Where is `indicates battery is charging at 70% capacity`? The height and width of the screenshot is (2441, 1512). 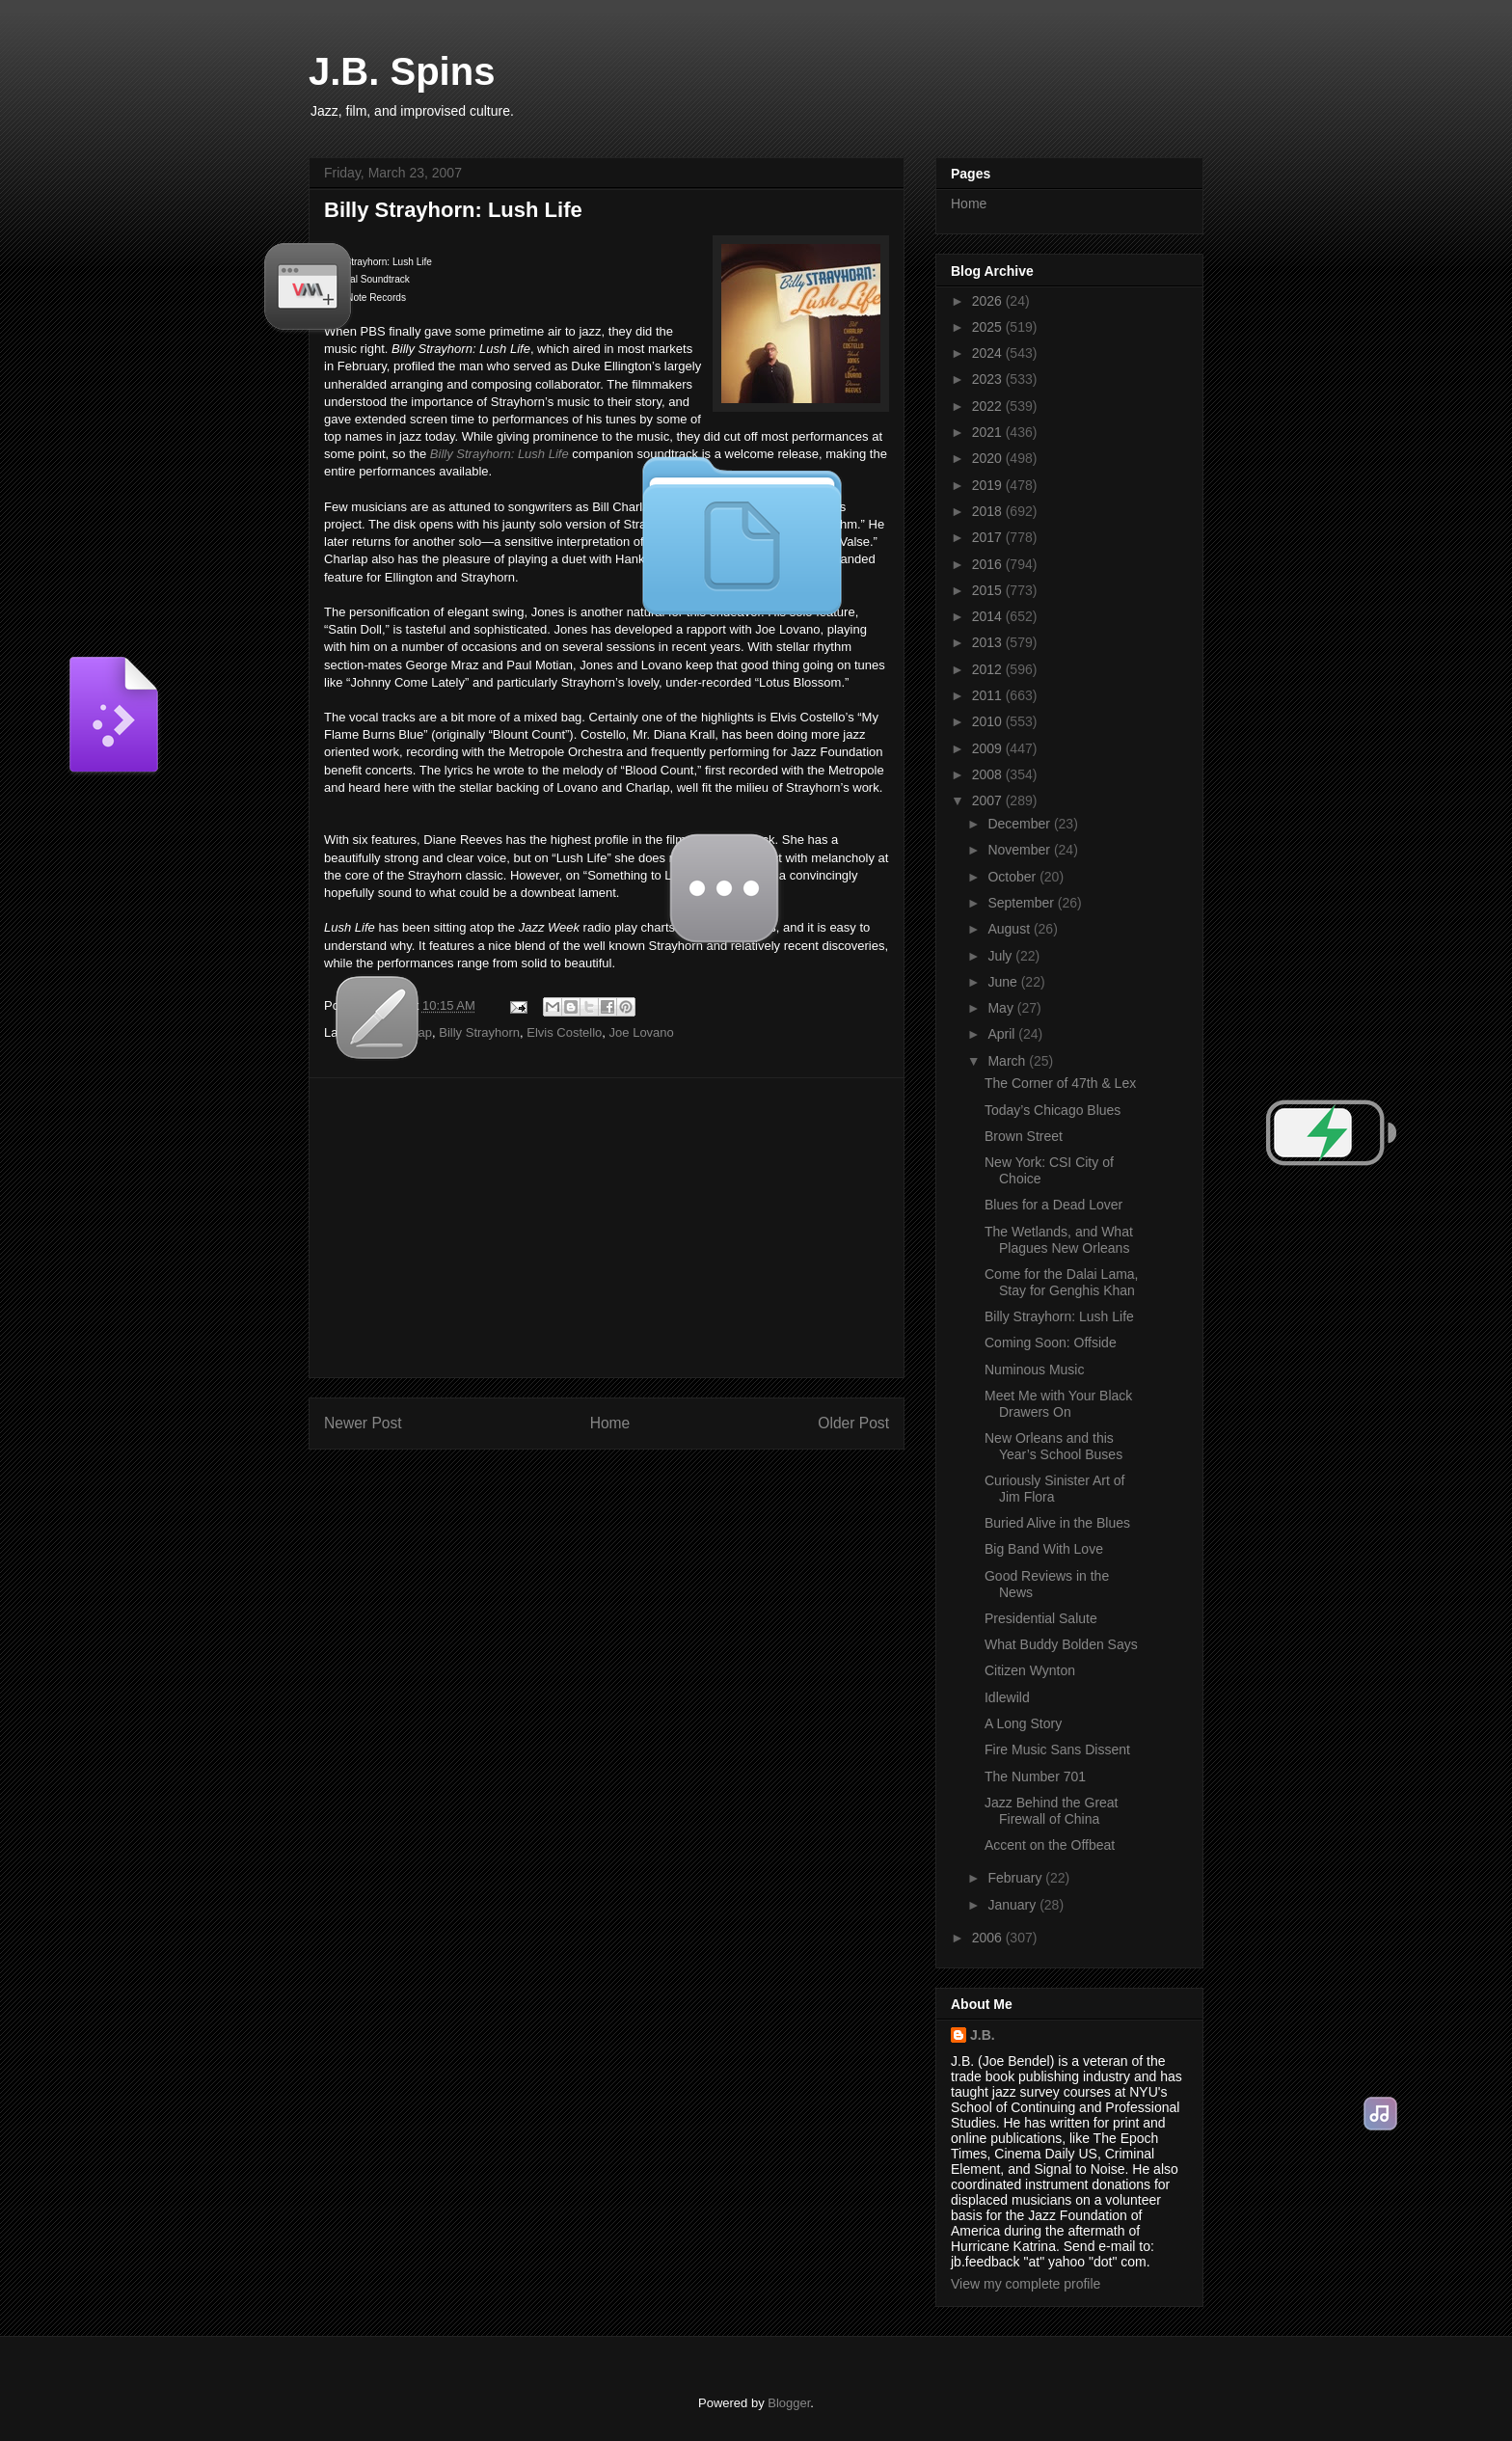
indicates battery is charging at 70% capacity is located at coordinates (1331, 1132).